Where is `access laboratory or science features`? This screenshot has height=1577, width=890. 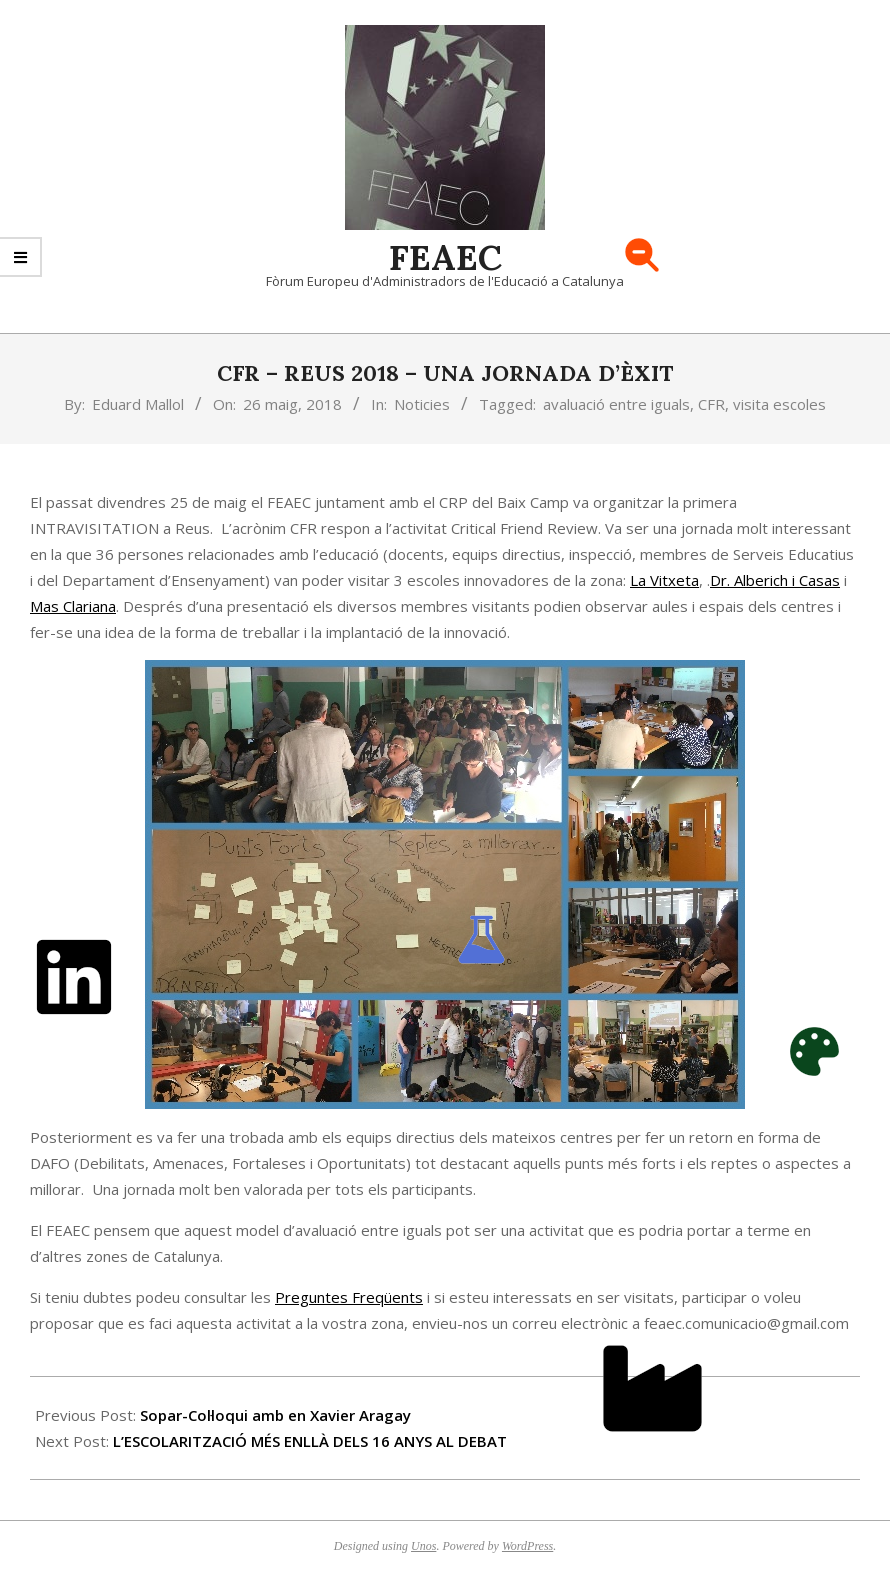 access laboratory or science features is located at coordinates (481, 940).